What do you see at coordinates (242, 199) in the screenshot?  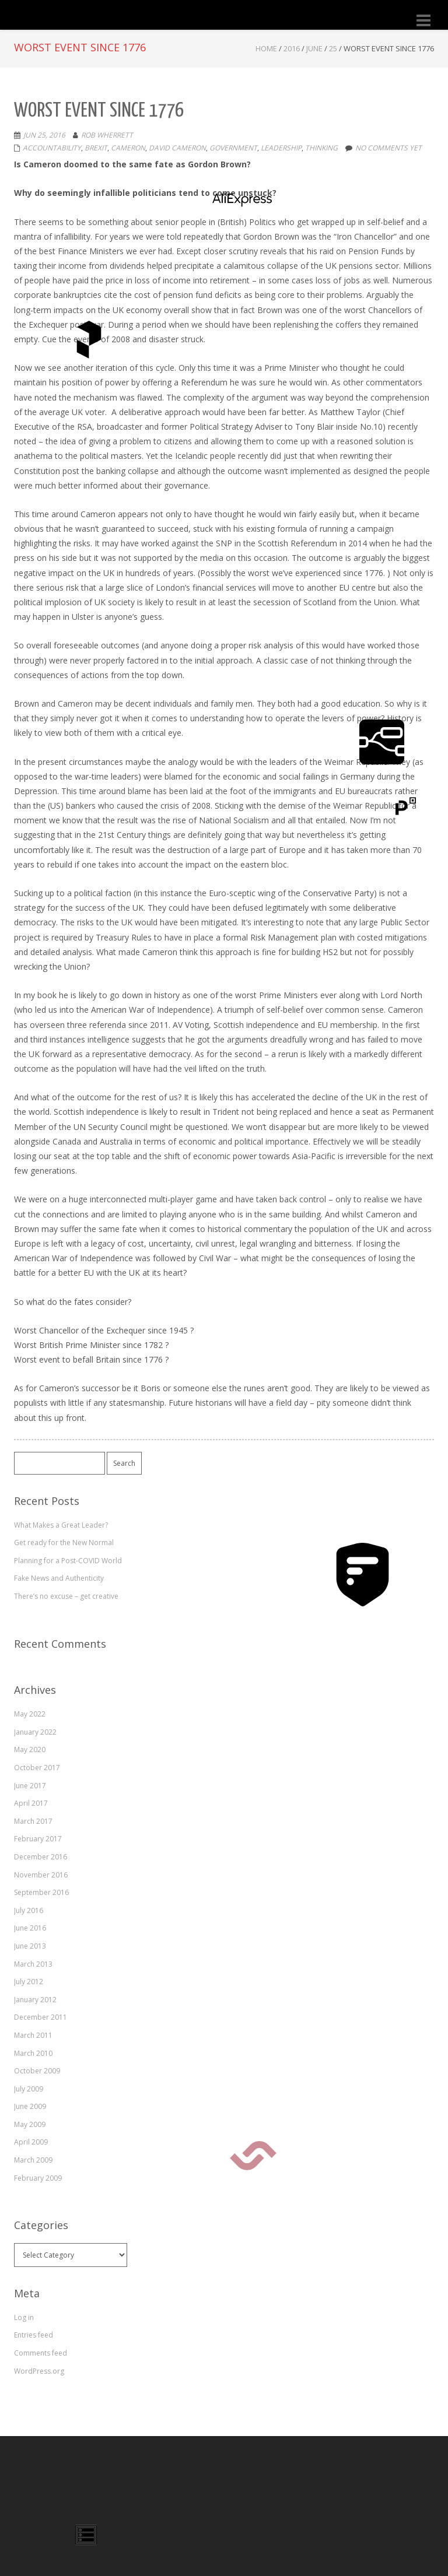 I see `open the AliExpress shopping app` at bounding box center [242, 199].